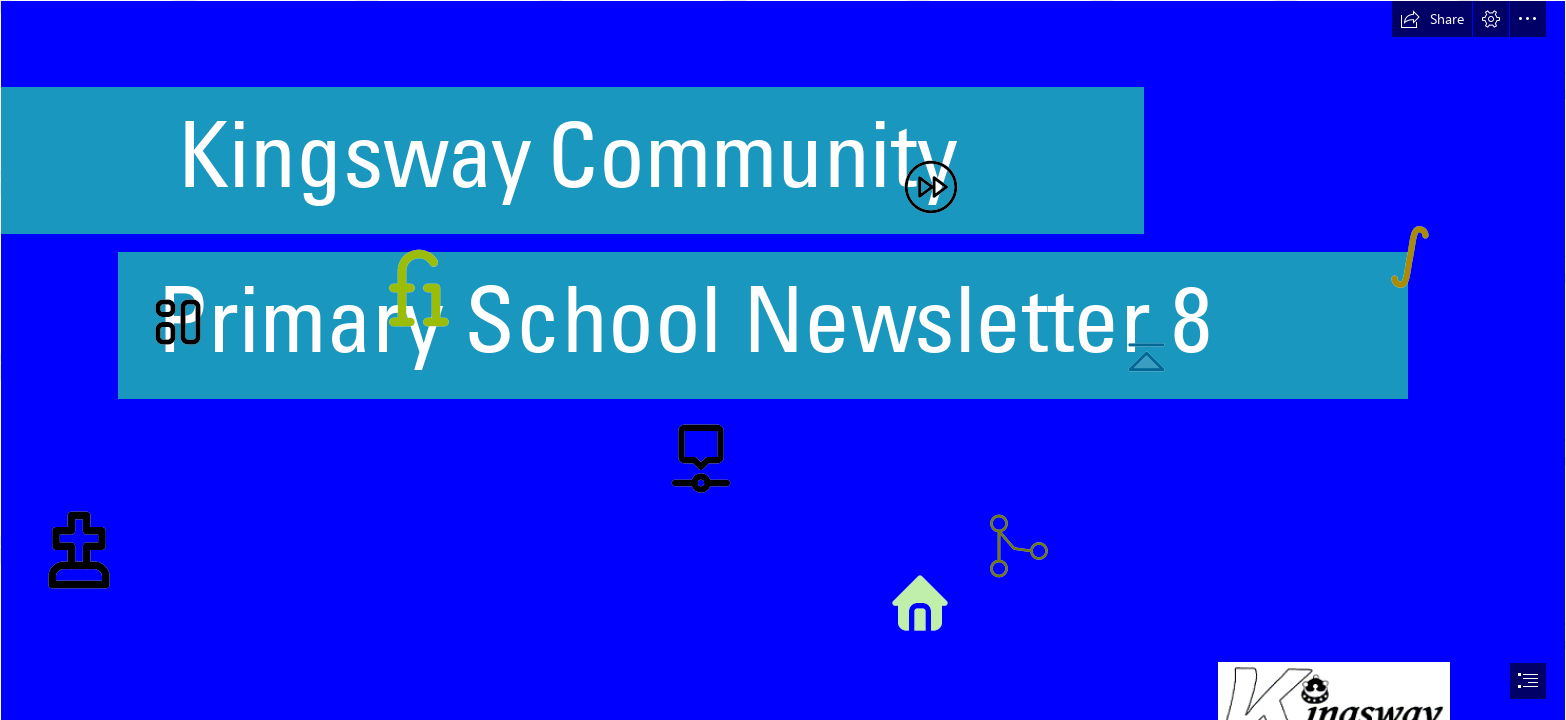  I want to click on apply ligature formatting to selected text, so click(419, 288).